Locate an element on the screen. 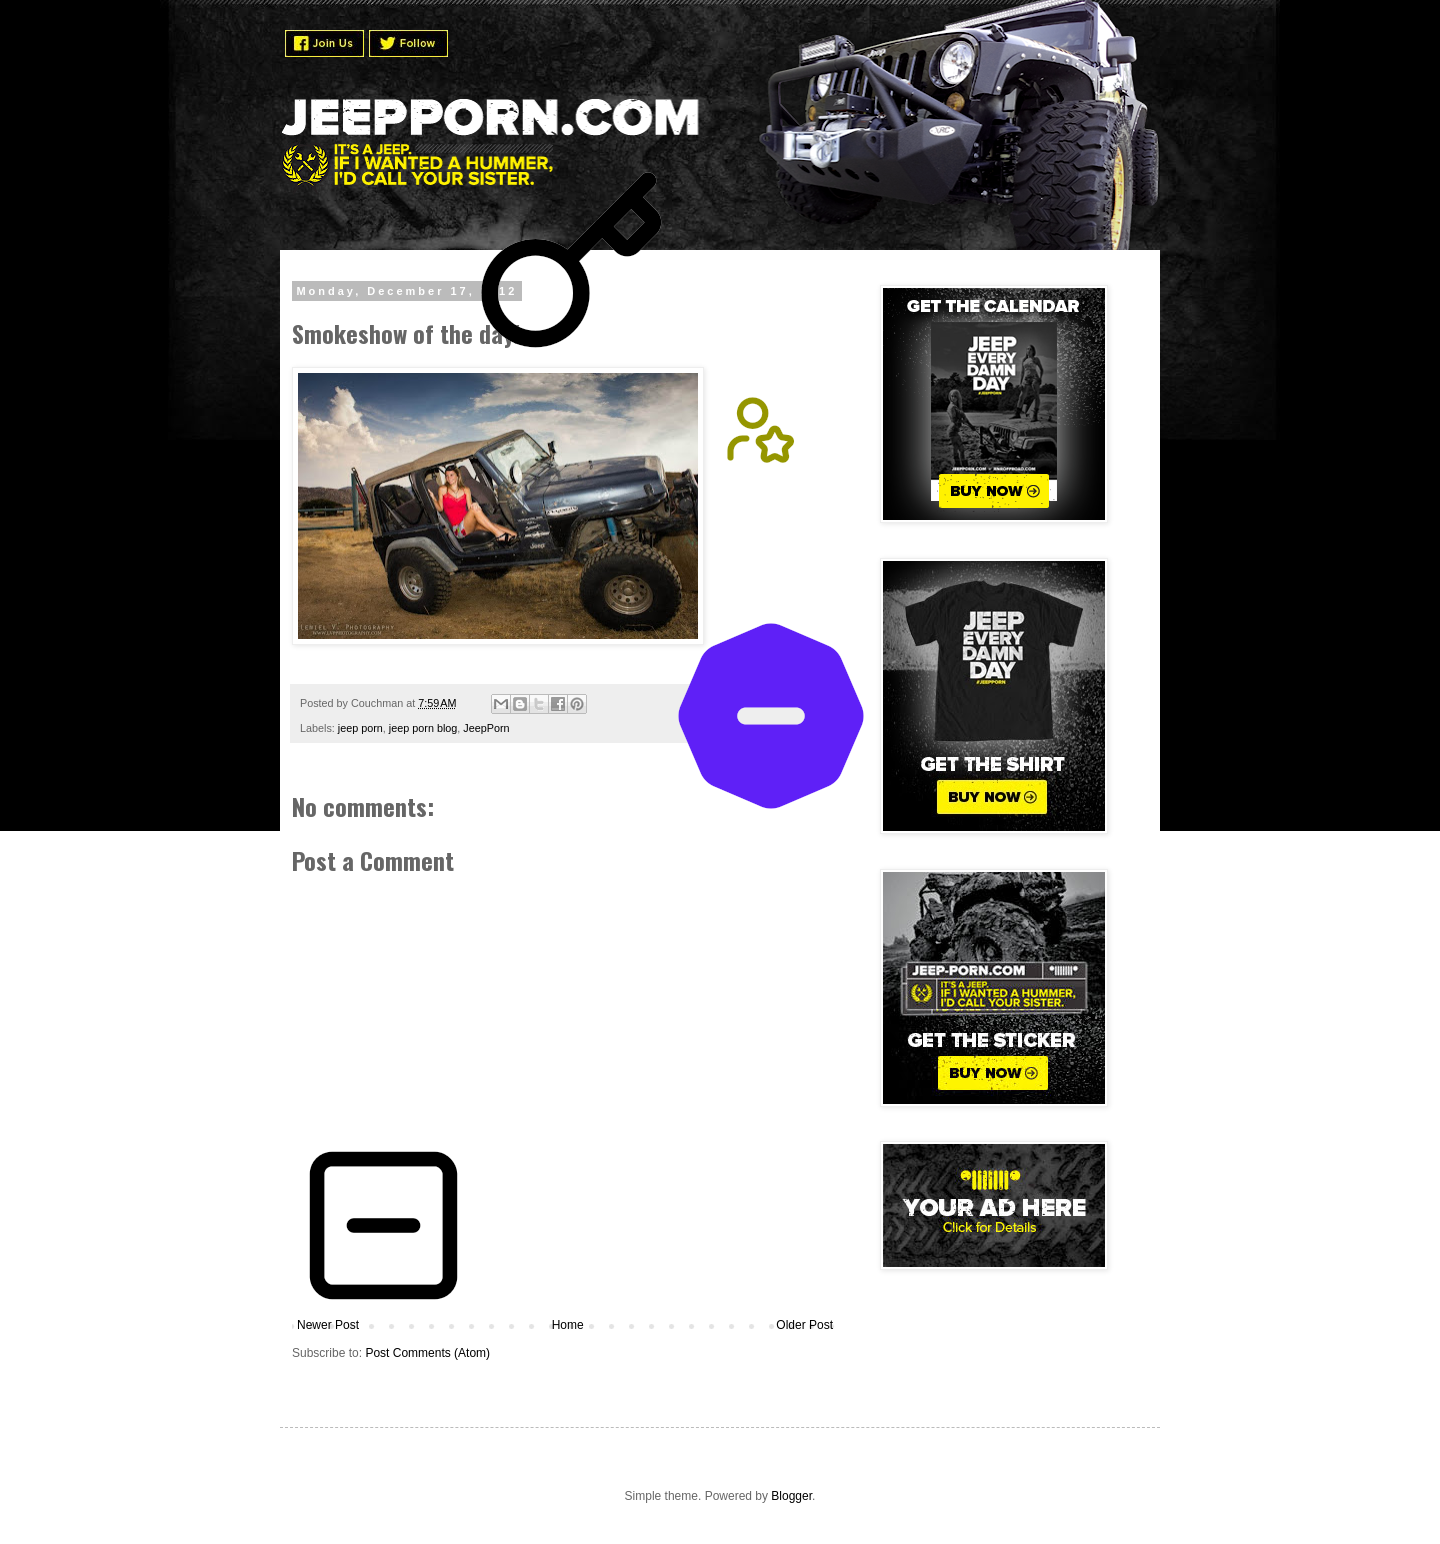  collapse or minimize a section is located at coordinates (383, 1225).